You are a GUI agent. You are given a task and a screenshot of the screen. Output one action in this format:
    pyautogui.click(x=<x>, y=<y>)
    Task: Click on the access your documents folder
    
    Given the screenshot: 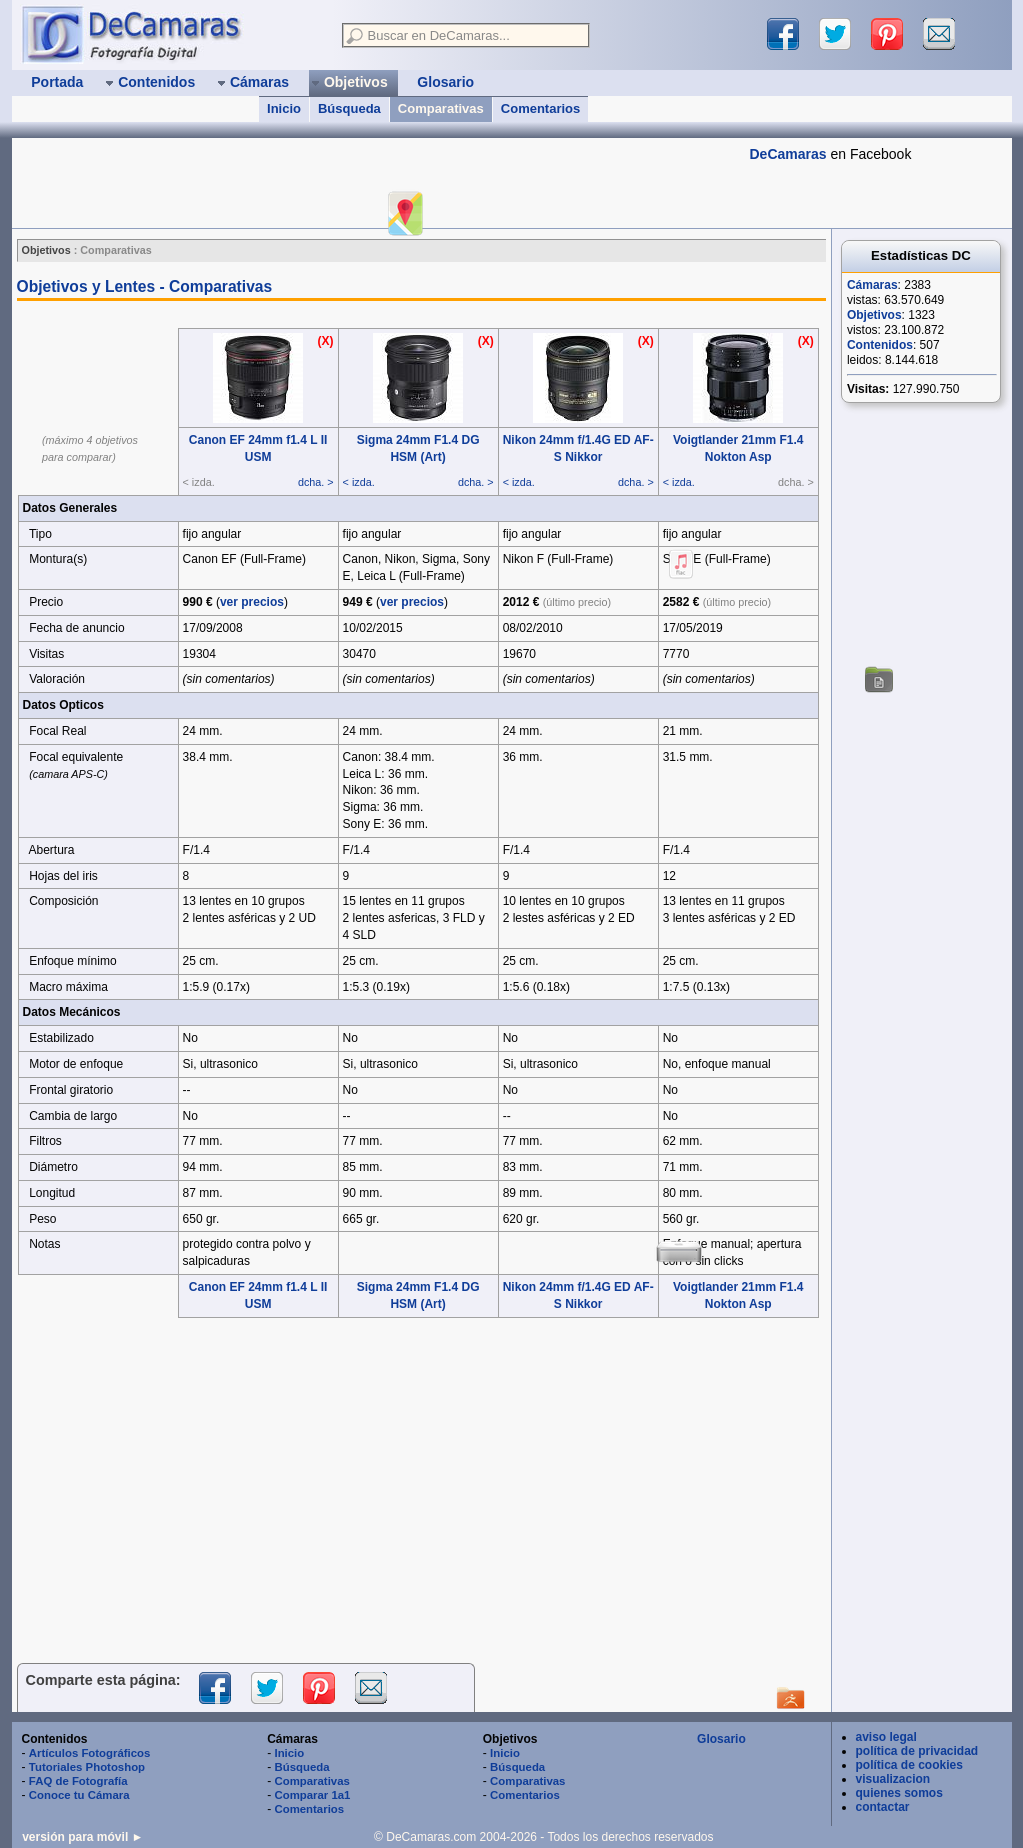 What is the action you would take?
    pyautogui.click(x=879, y=679)
    